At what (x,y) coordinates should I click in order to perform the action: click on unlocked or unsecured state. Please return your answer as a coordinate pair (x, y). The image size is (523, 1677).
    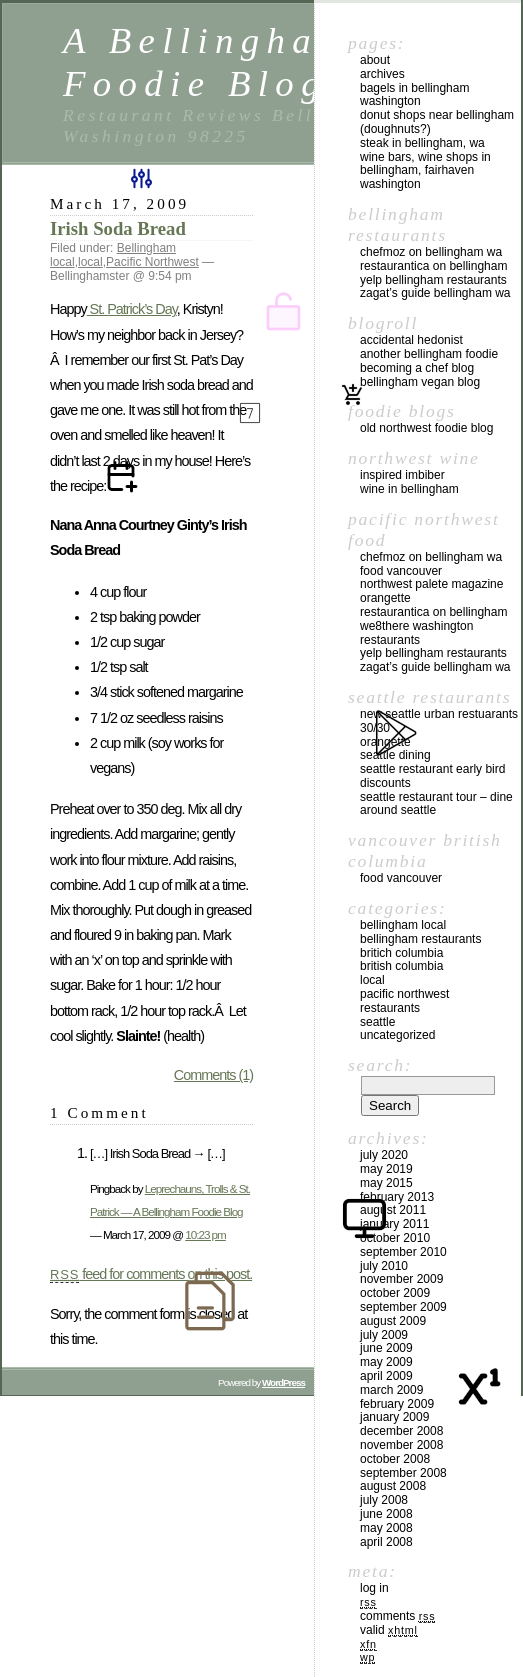
    Looking at the image, I should click on (283, 313).